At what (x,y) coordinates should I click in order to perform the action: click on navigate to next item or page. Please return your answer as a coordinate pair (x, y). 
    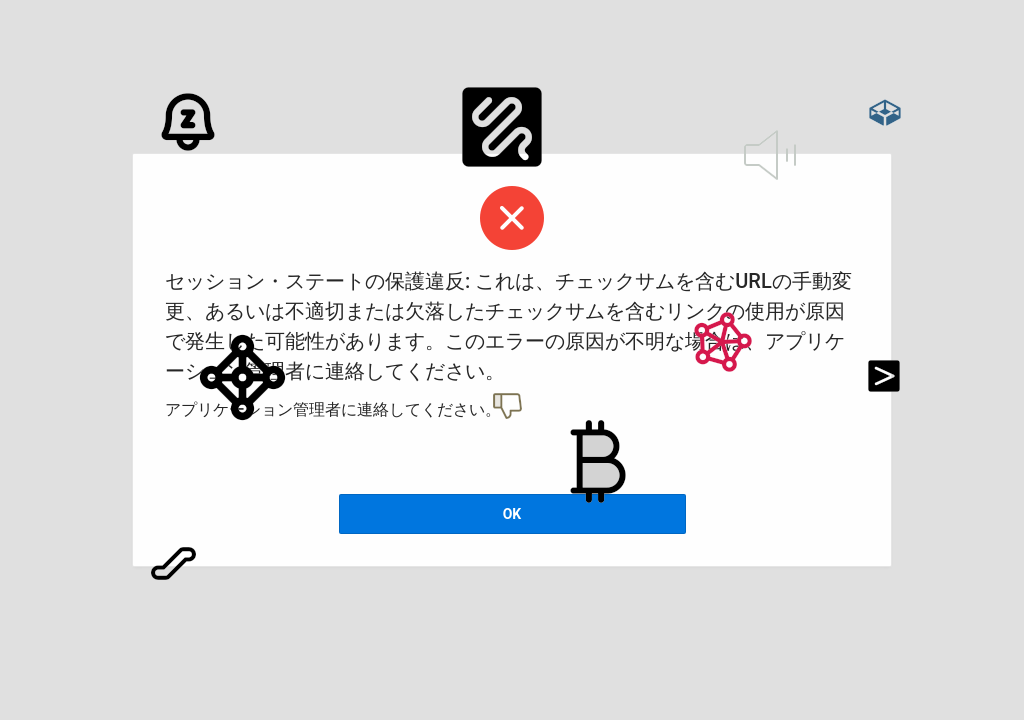
    Looking at the image, I should click on (884, 376).